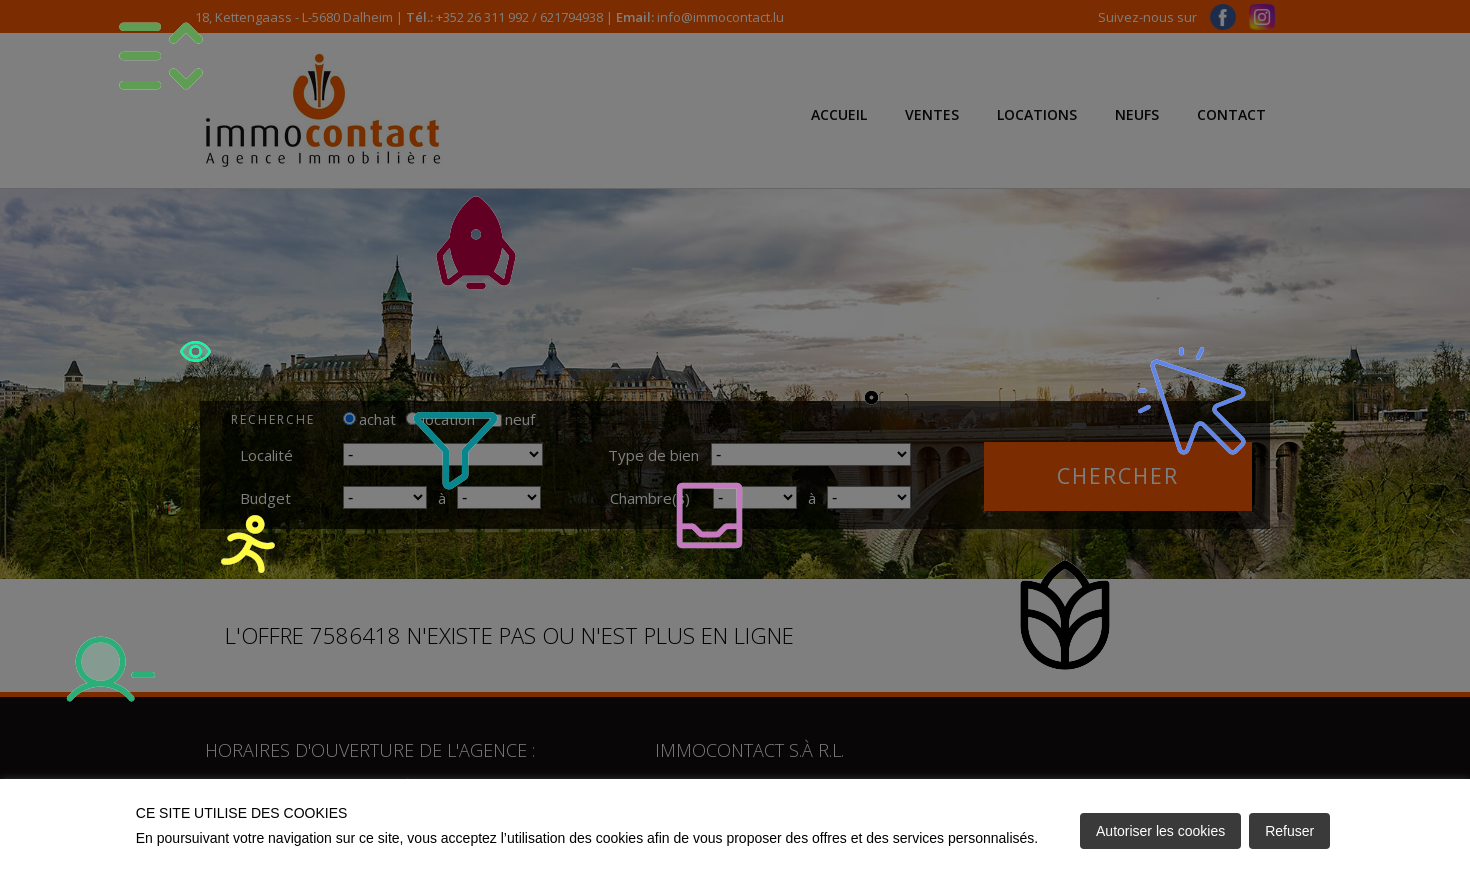  I want to click on start a running or fitness activity, so click(249, 543).